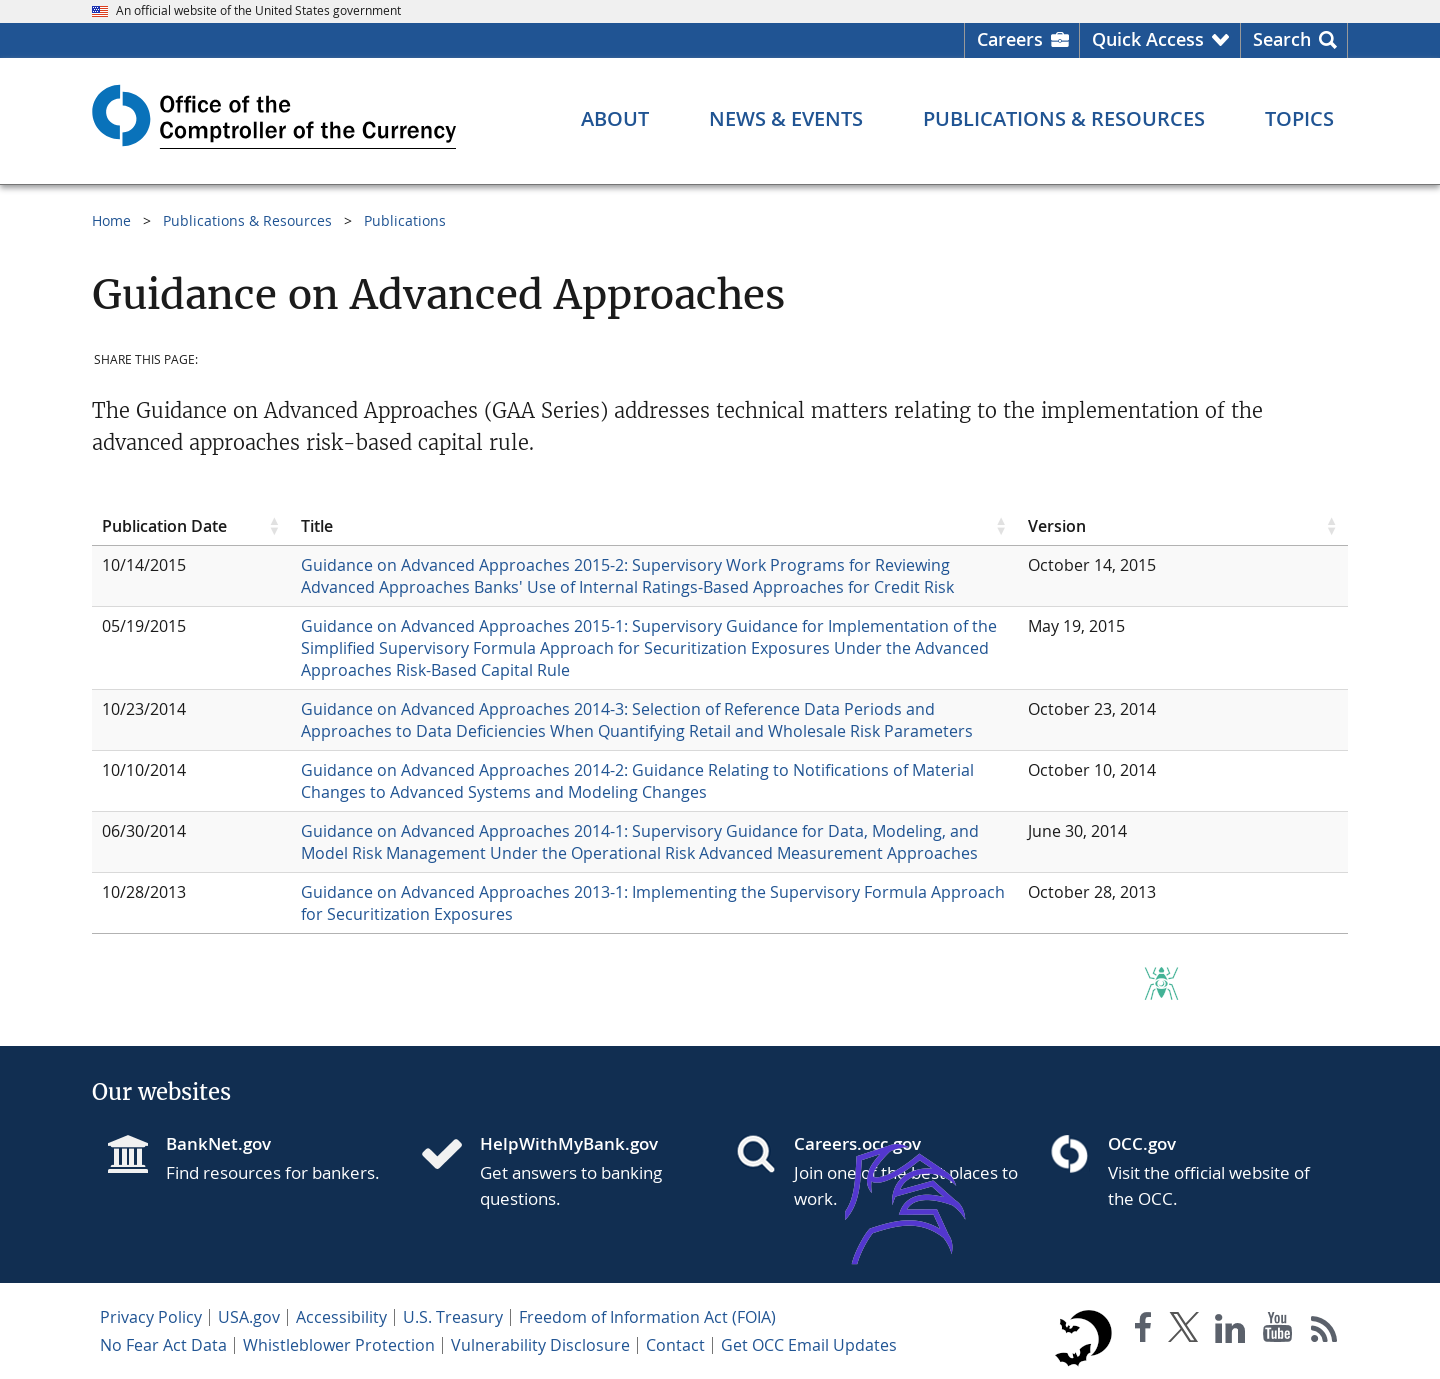 This screenshot has height=1379, width=1440. Describe the element at coordinates (1083, 1338) in the screenshot. I see `toggle night mode or dark theme` at that location.